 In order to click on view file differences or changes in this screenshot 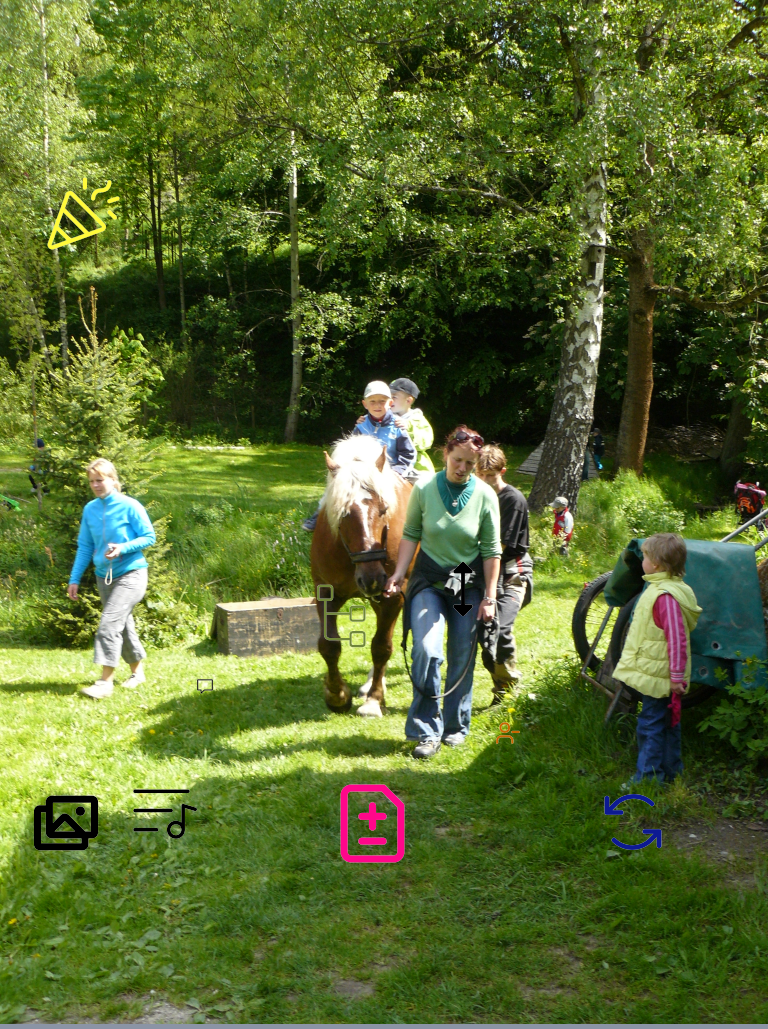, I will do `click(372, 823)`.